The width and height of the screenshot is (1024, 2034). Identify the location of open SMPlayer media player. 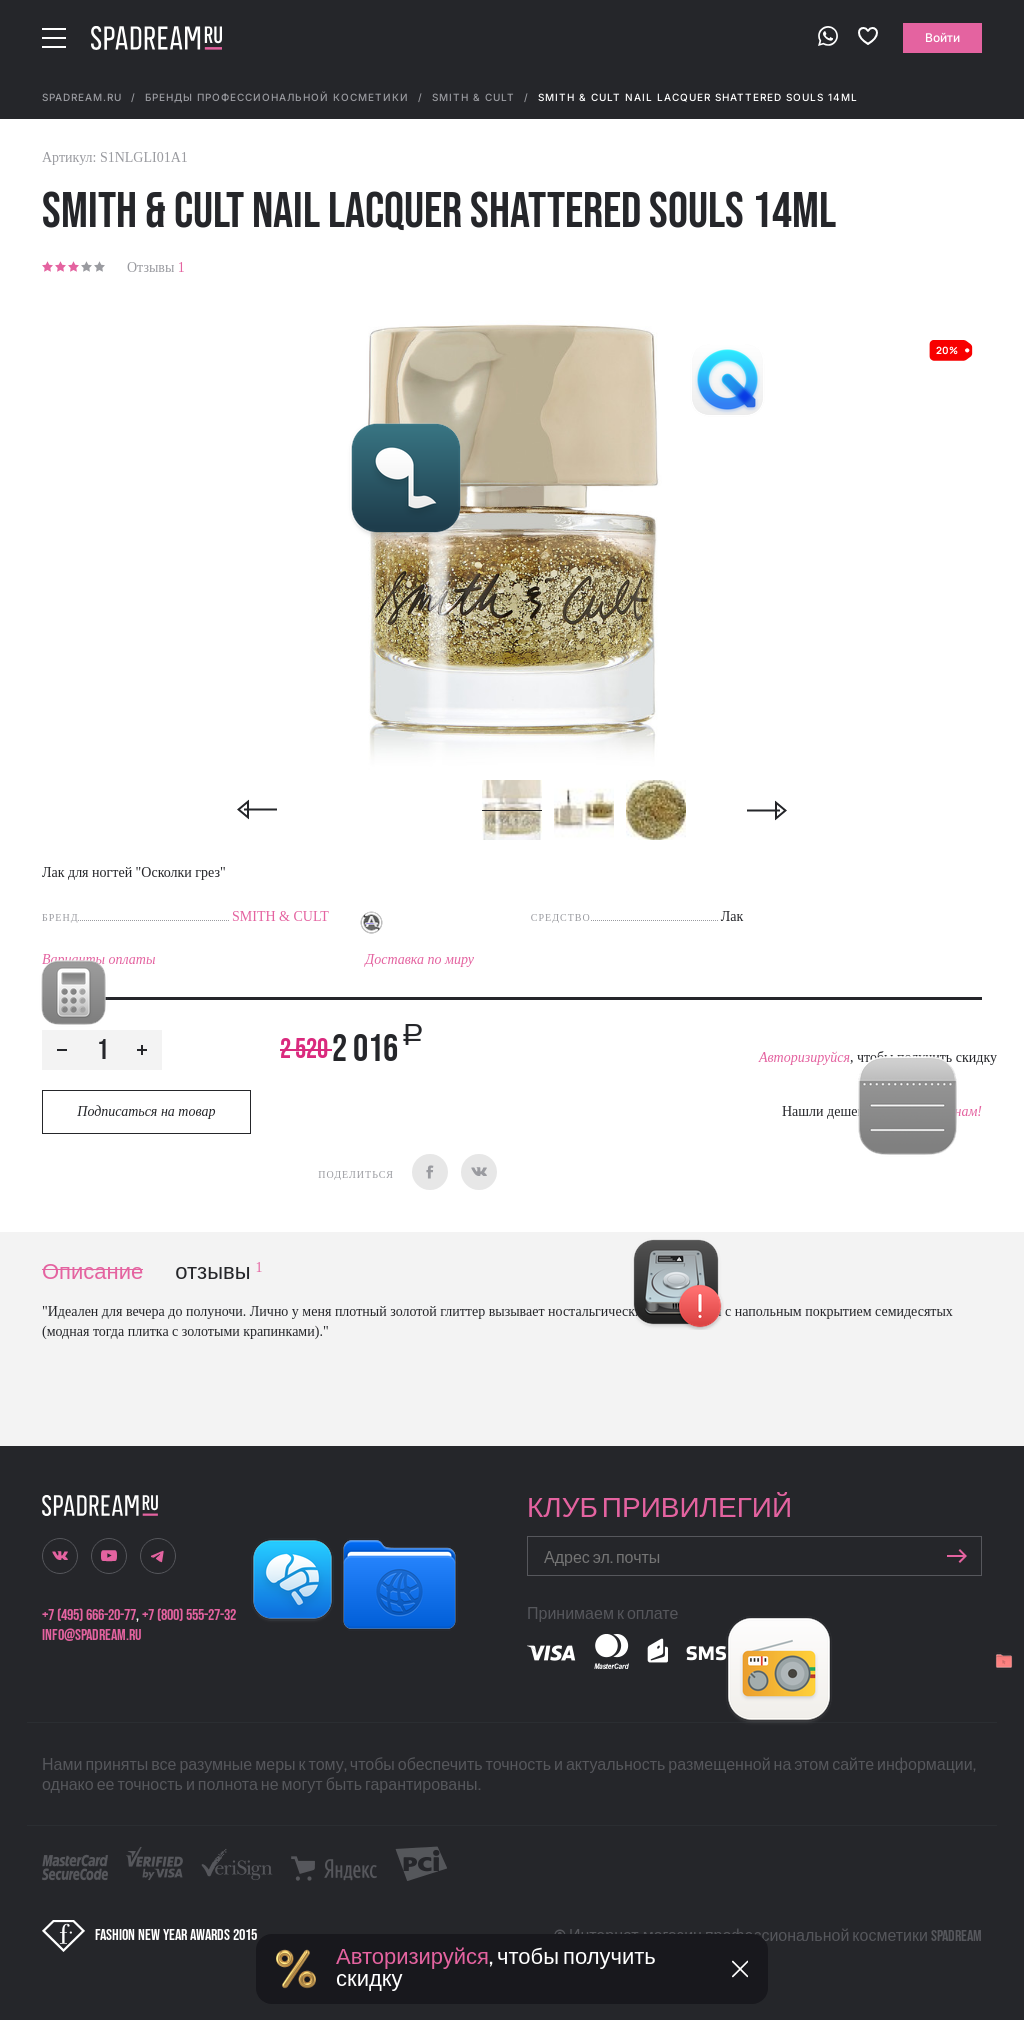
(727, 379).